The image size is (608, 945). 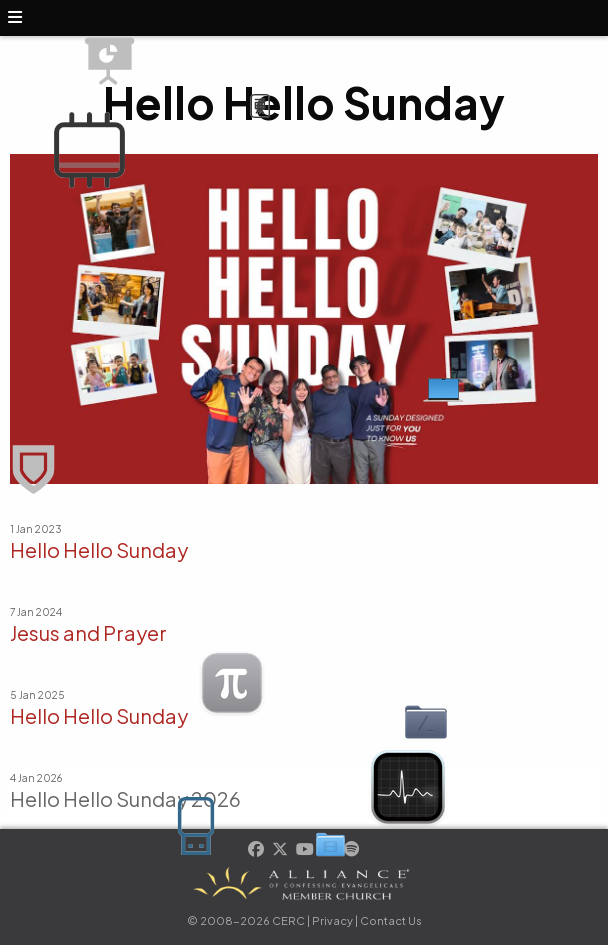 I want to click on open mathematics or calculator app, so click(x=232, y=684).